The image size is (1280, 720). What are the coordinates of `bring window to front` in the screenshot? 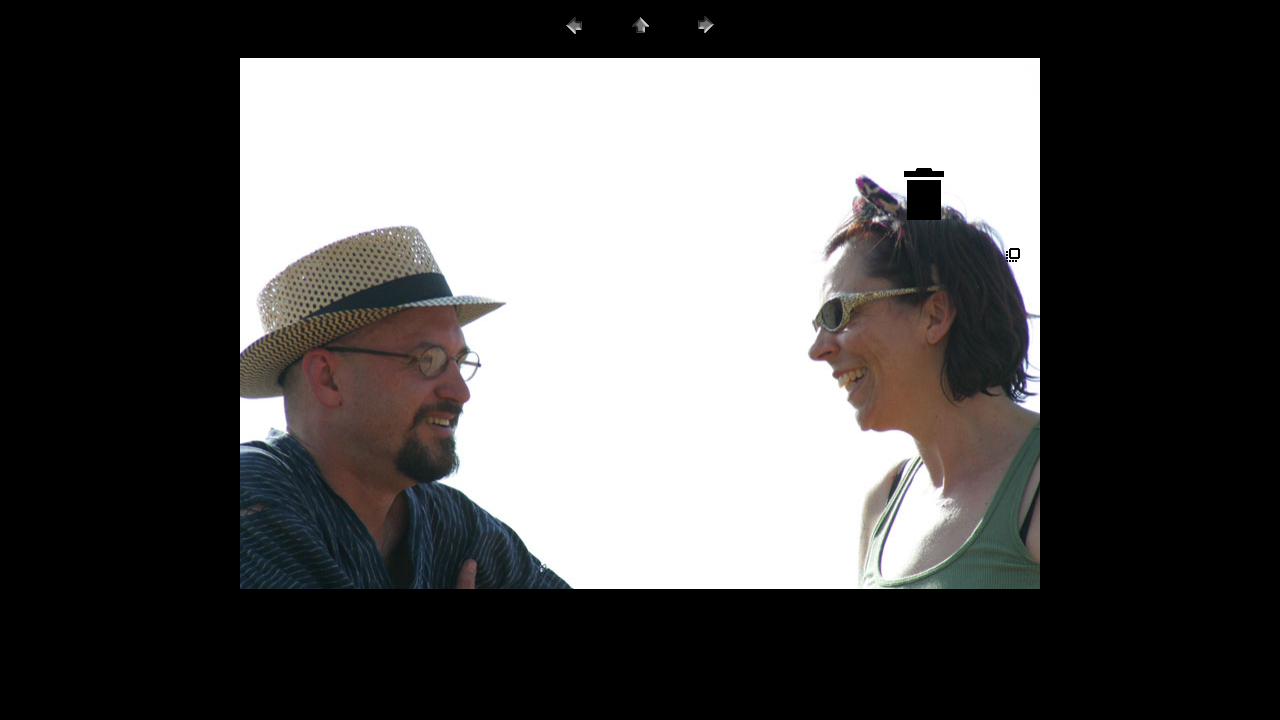 It's located at (1013, 255).